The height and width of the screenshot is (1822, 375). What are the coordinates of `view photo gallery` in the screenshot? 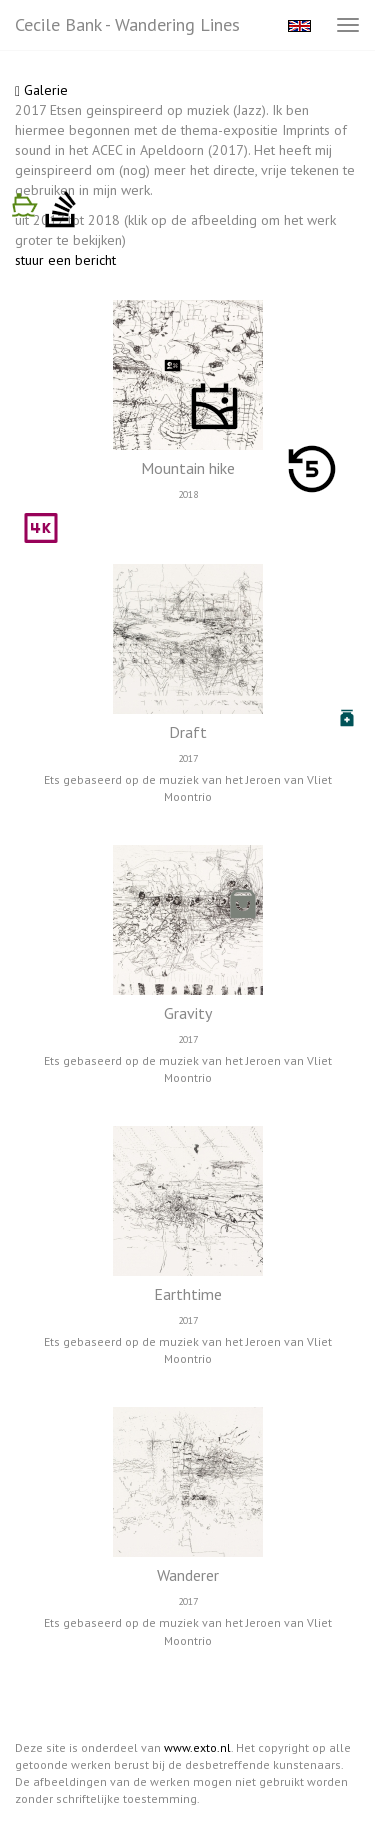 It's located at (214, 408).